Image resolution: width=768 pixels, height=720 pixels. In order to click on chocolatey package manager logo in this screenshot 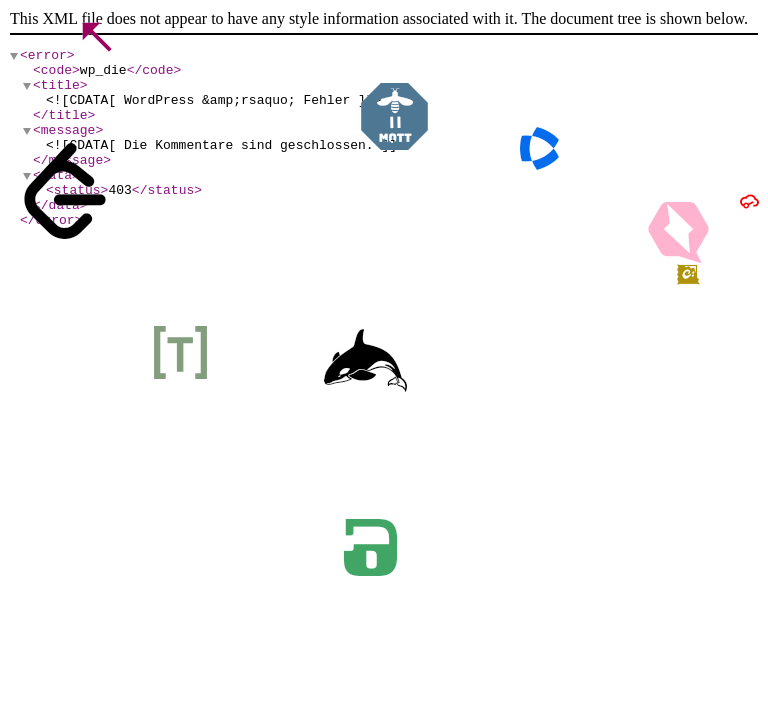, I will do `click(688, 274)`.